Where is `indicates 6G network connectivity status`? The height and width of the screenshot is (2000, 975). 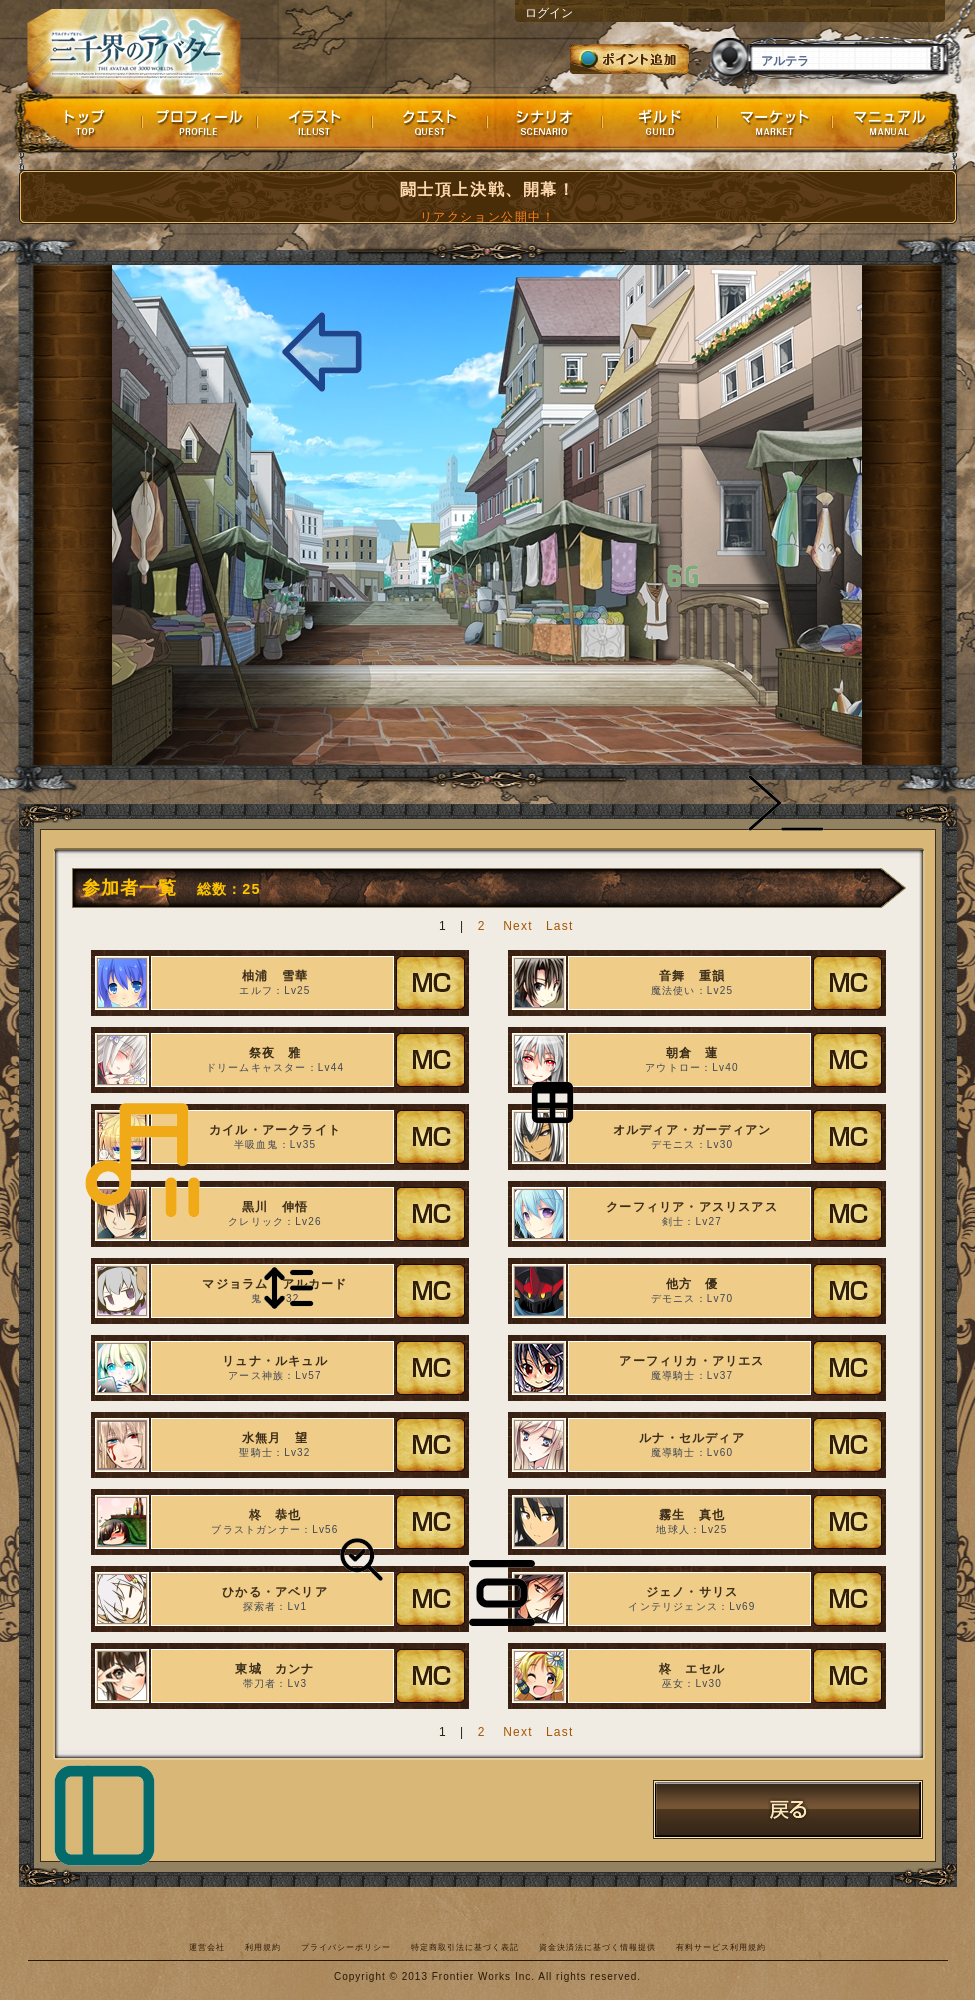 indicates 6G network connectivity status is located at coordinates (683, 576).